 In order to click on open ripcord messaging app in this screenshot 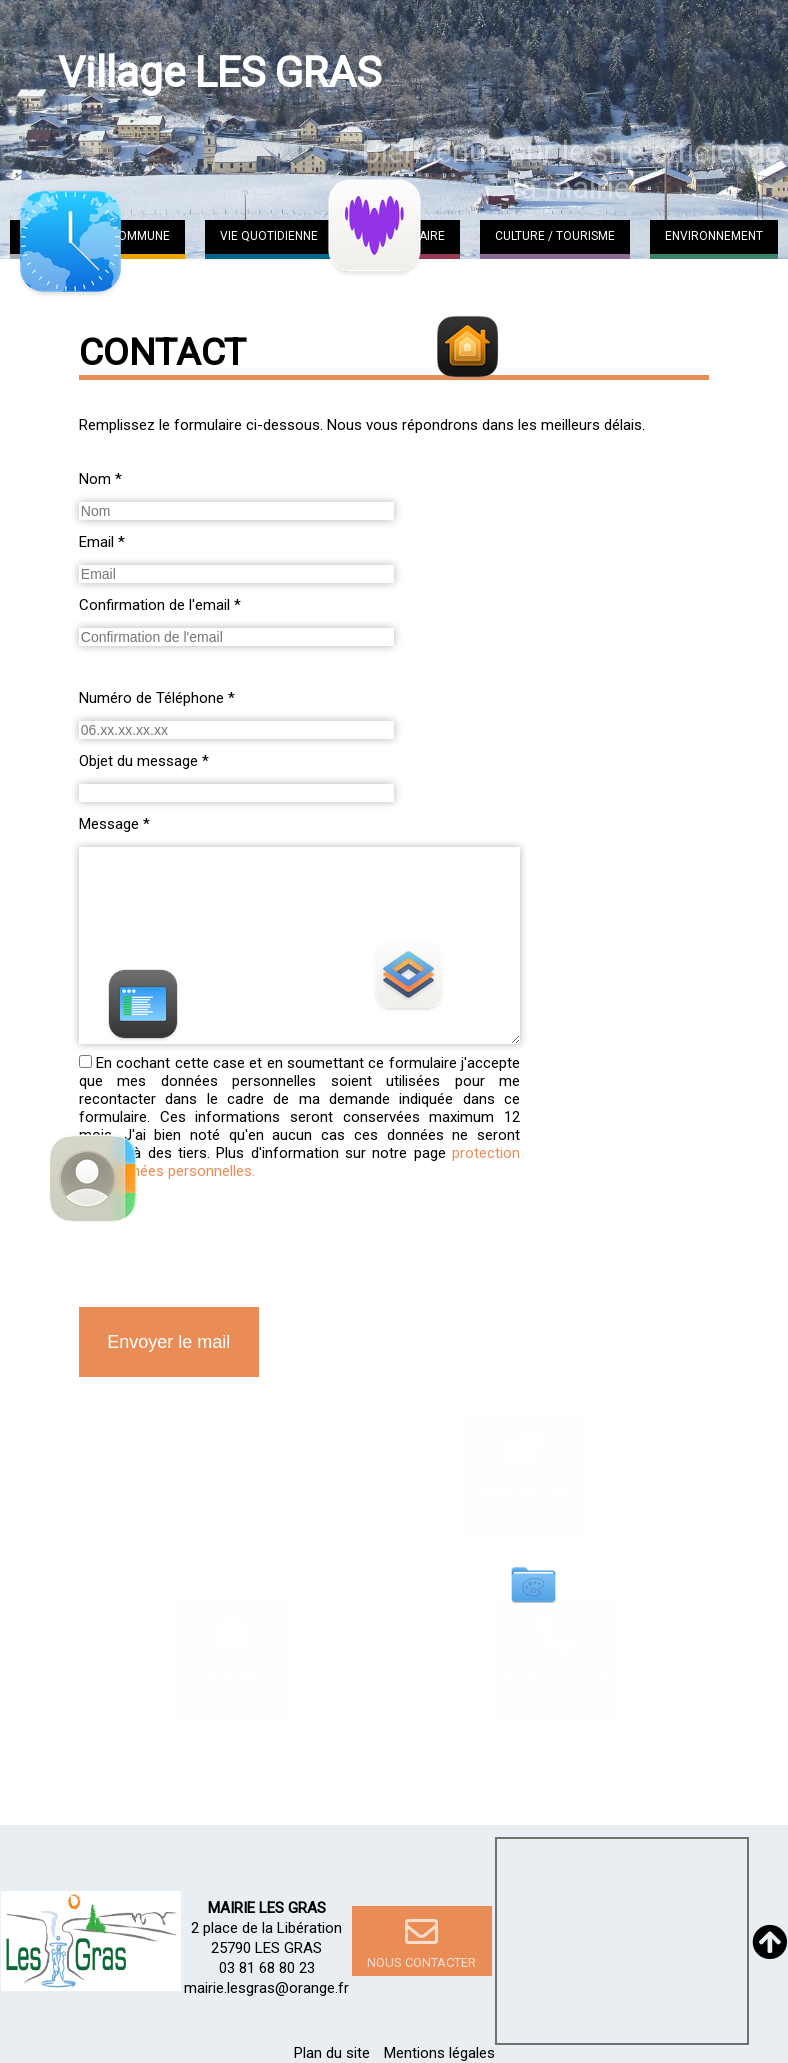, I will do `click(408, 974)`.